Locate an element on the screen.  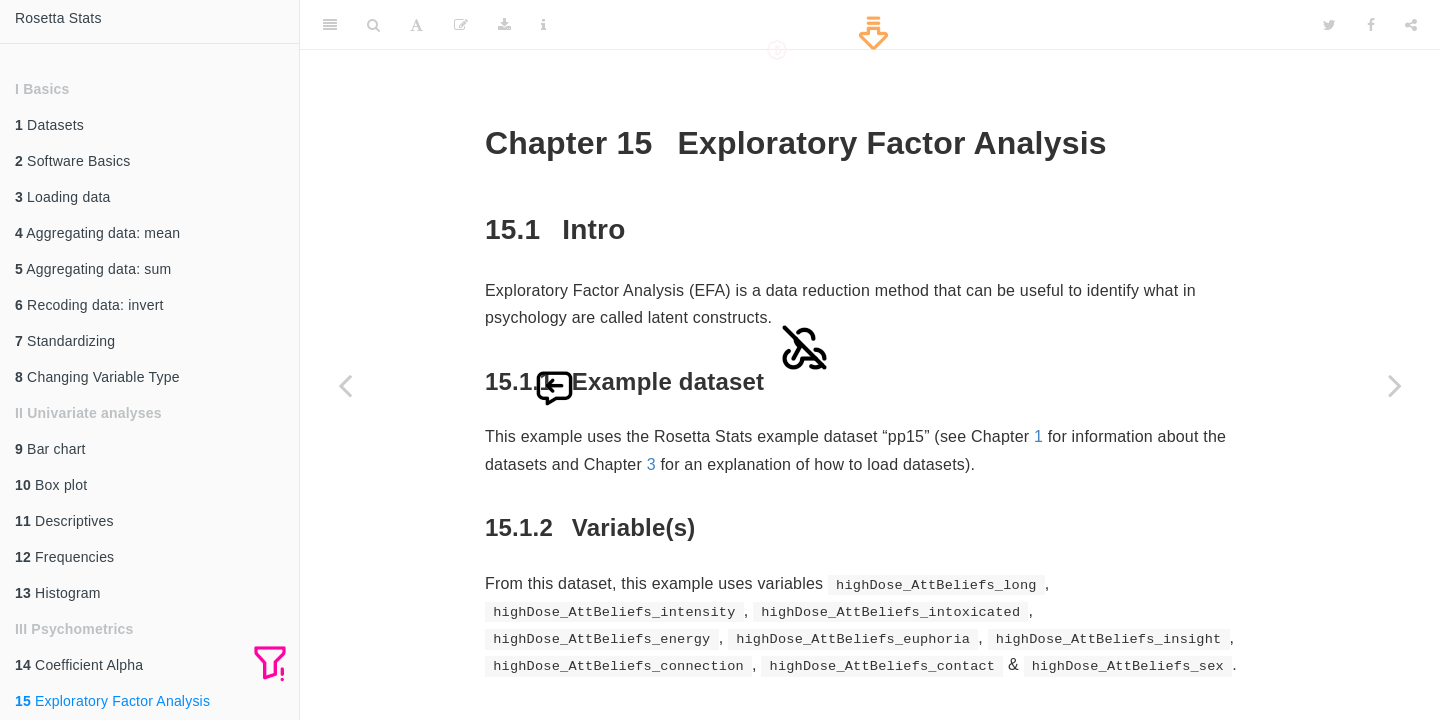
filter has an issue or warning is located at coordinates (270, 662).